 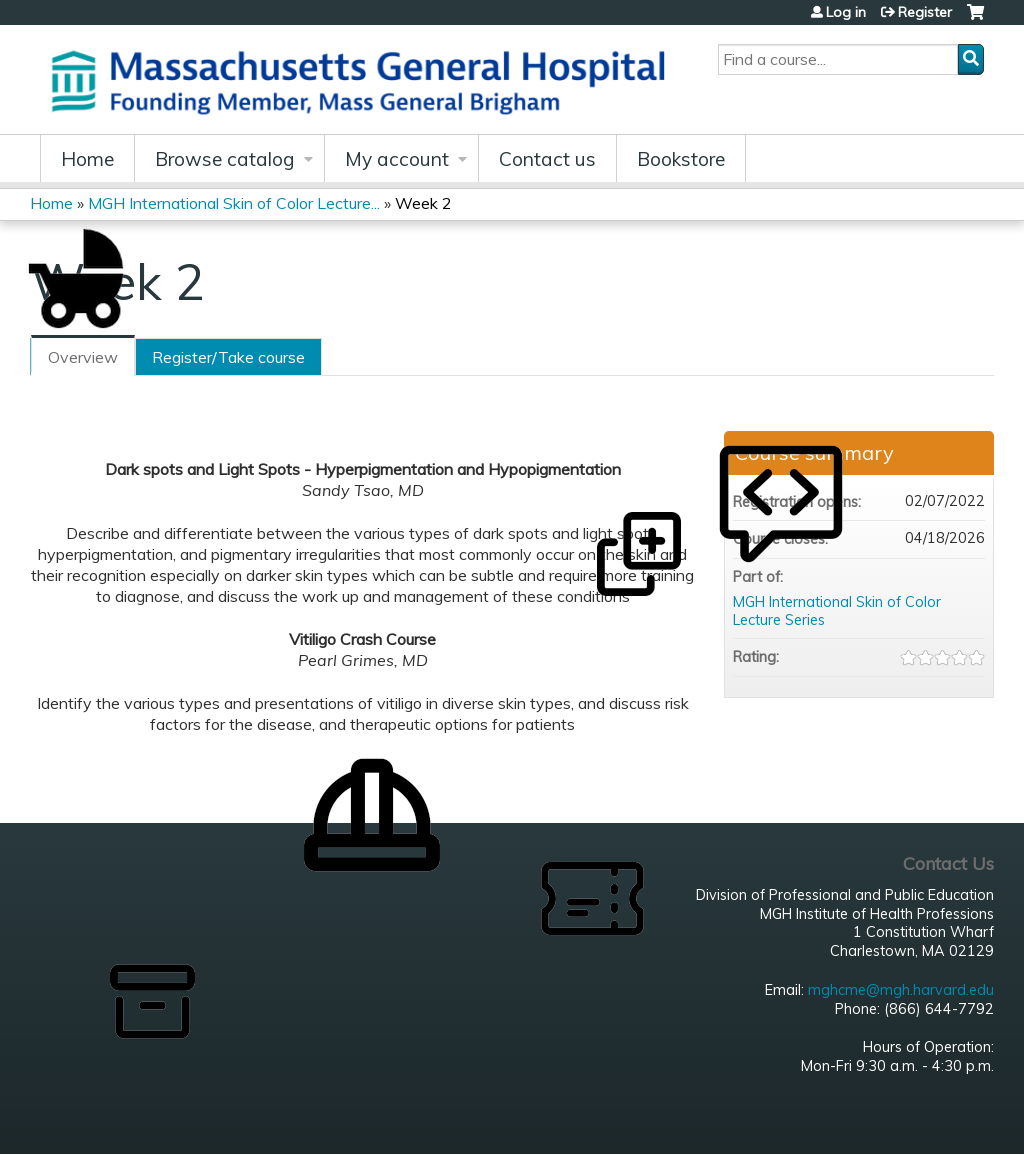 I want to click on duplicate or copy an item, so click(x=639, y=554).